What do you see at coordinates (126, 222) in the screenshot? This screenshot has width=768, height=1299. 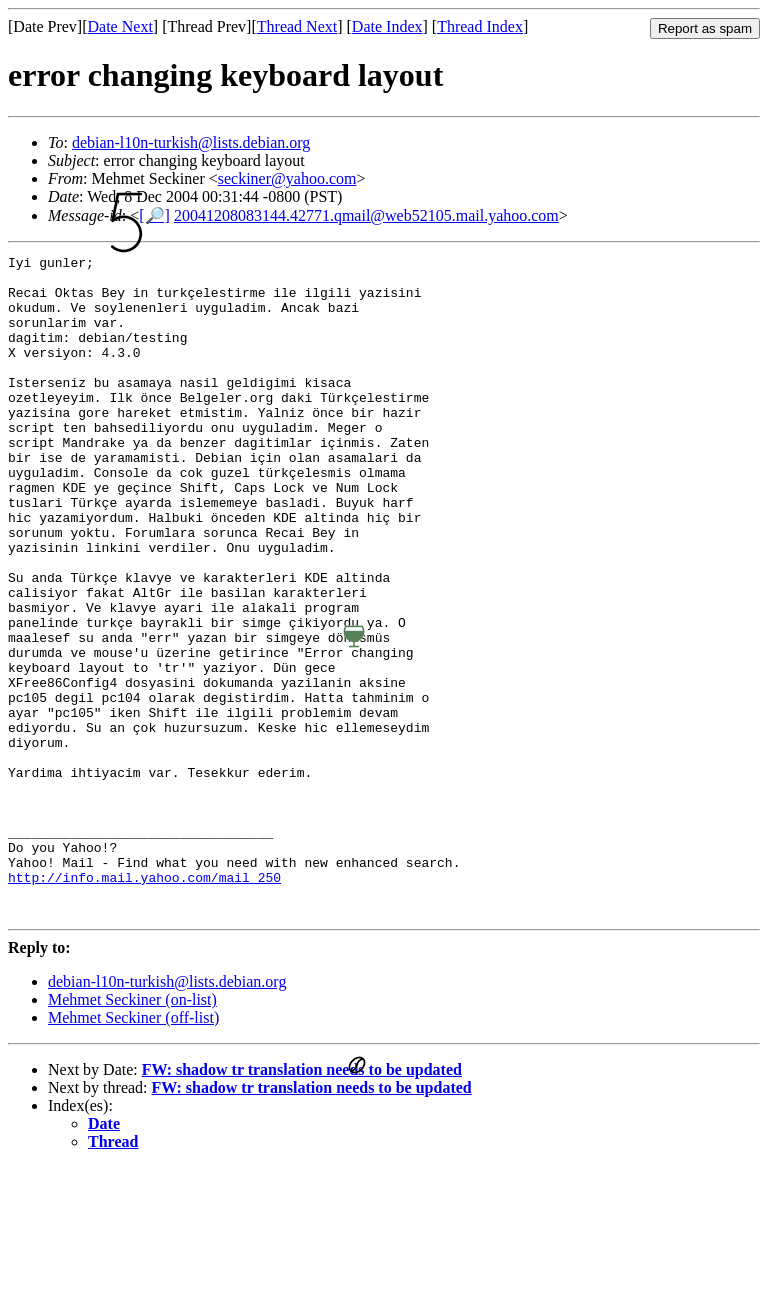 I see `indicates the number five in a list or sequence` at bounding box center [126, 222].